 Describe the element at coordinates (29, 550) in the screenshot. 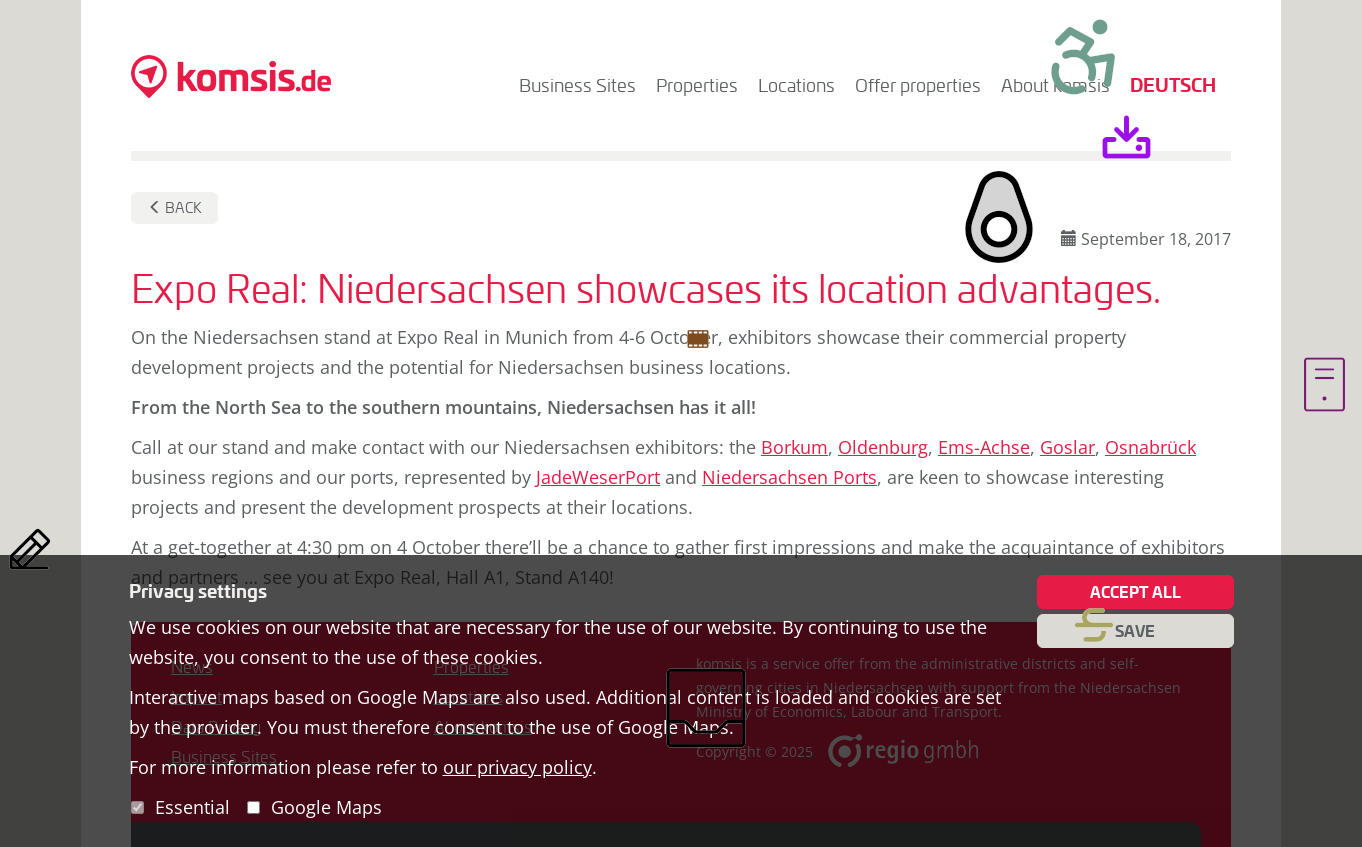

I see `edit text or content` at that location.